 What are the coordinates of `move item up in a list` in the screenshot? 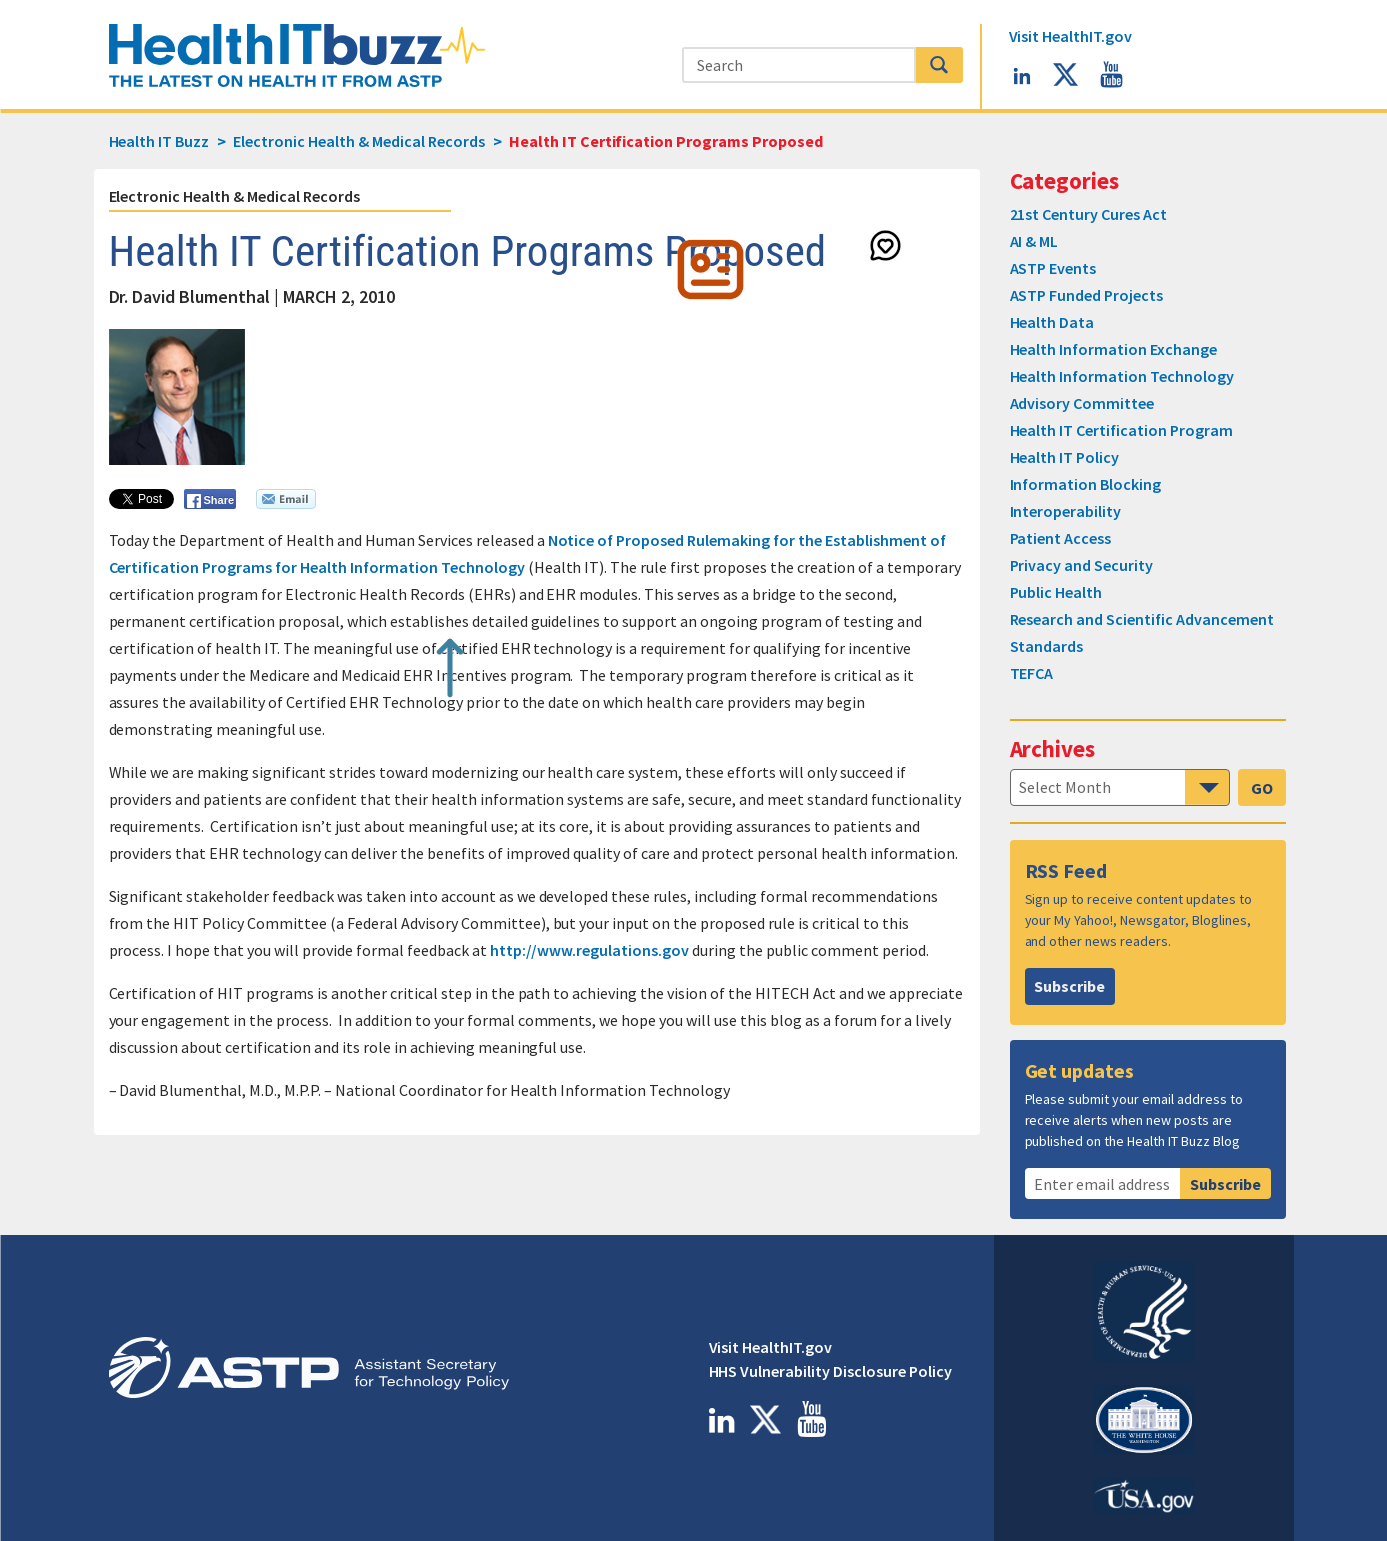 It's located at (450, 668).